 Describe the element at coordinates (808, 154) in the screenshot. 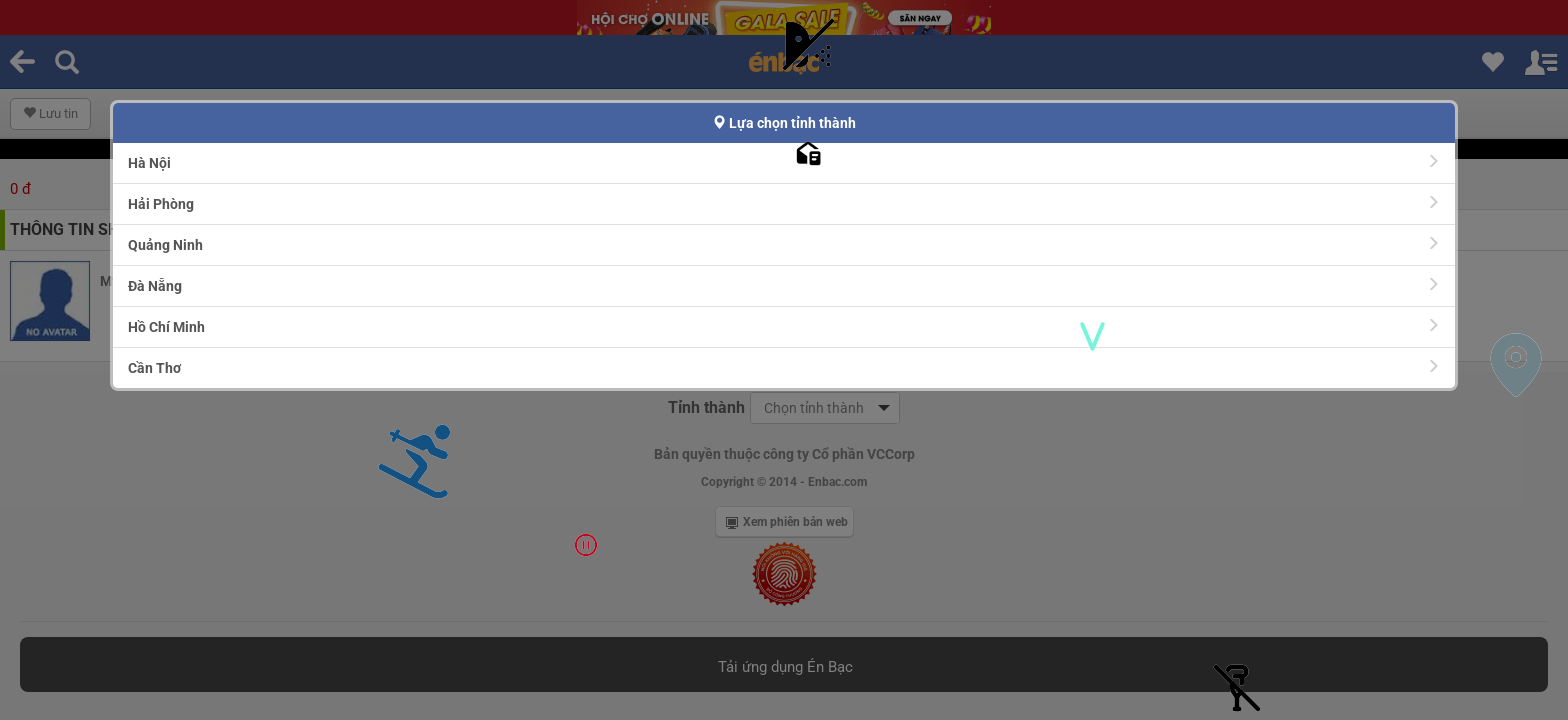

I see `view an opened email or message` at that location.